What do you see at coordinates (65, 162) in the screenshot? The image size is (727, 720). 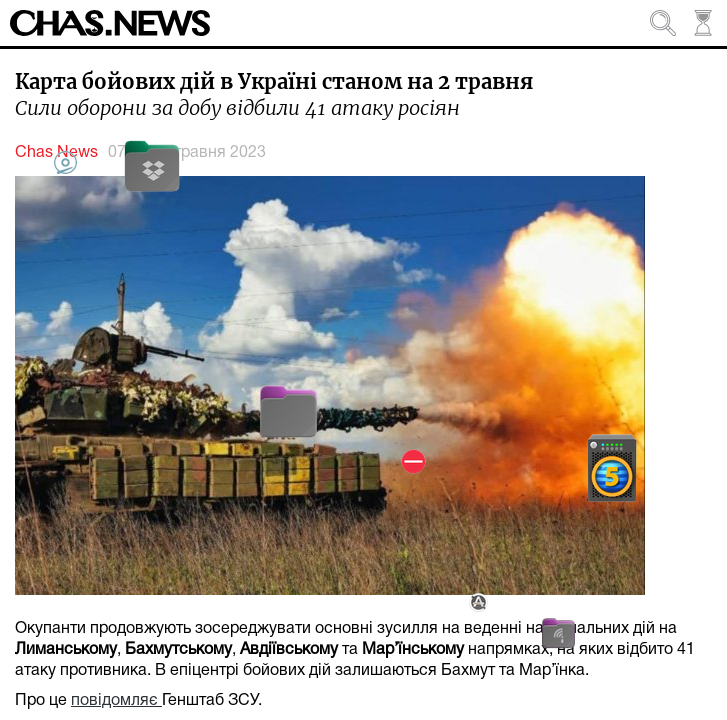 I see `open disk utility to manage storage devices` at bounding box center [65, 162].